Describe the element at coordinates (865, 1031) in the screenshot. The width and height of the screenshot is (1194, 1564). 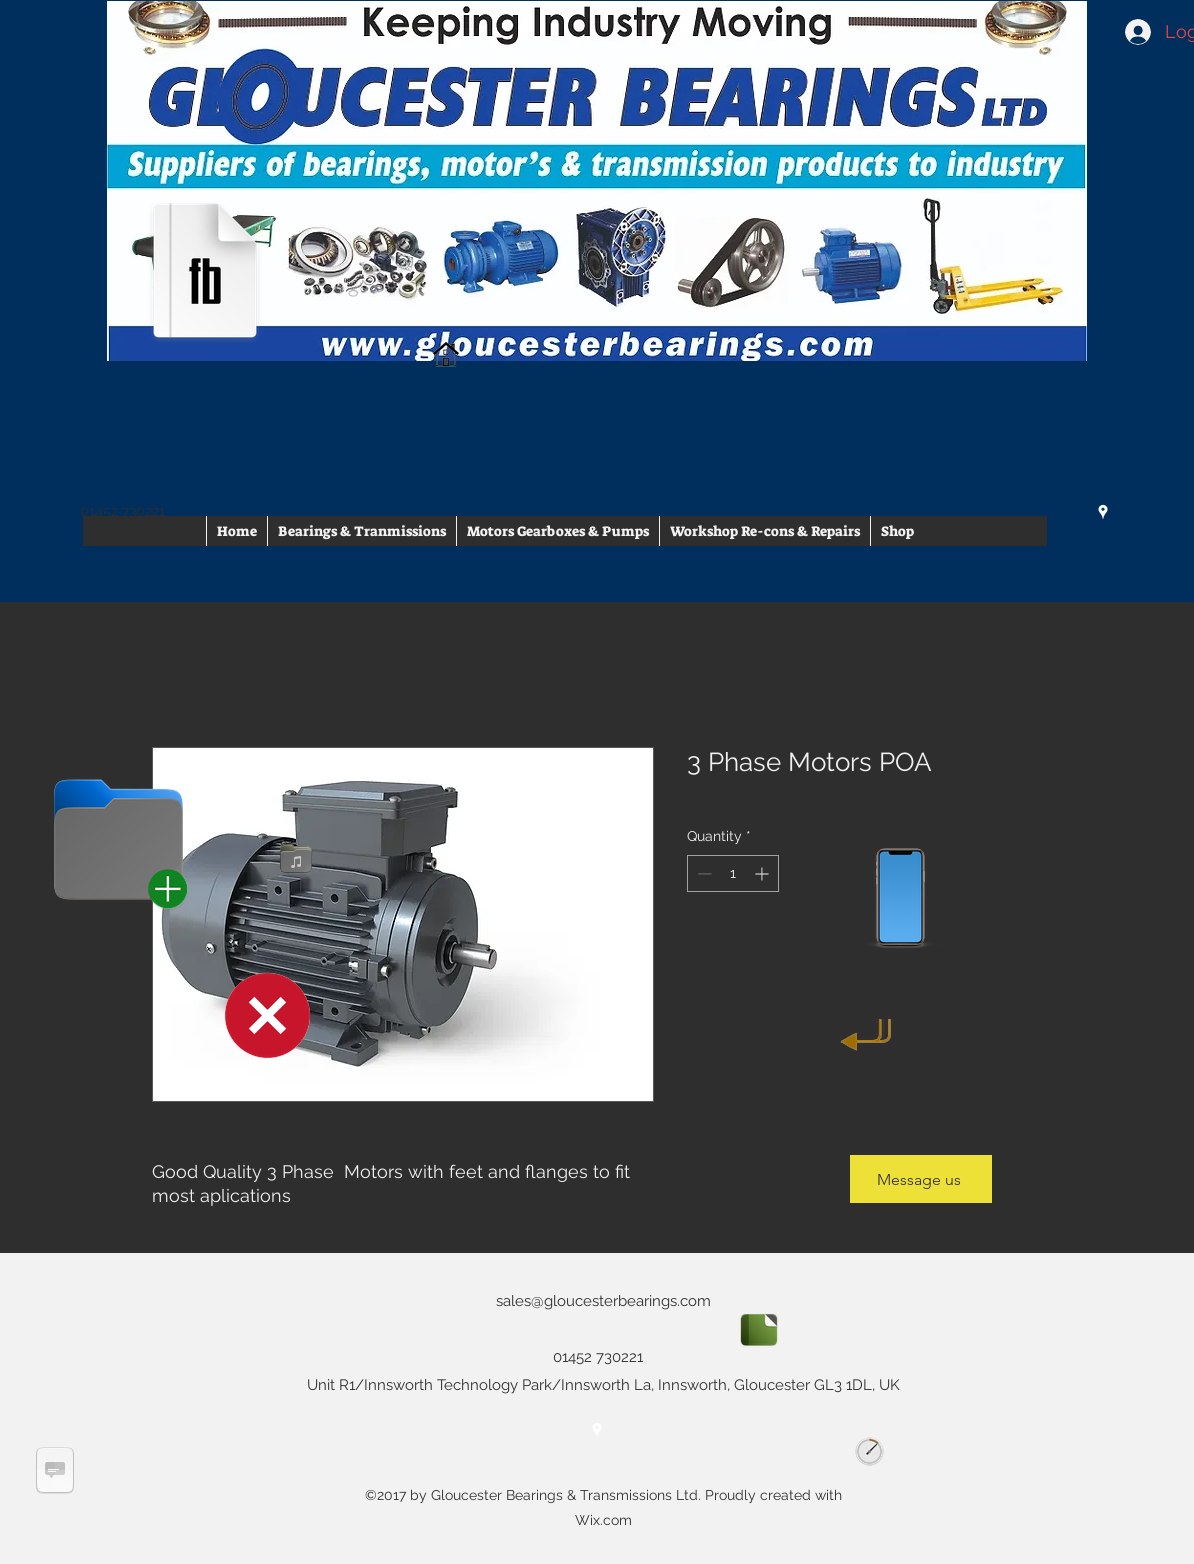
I see `reply to all recipients of an email` at that location.